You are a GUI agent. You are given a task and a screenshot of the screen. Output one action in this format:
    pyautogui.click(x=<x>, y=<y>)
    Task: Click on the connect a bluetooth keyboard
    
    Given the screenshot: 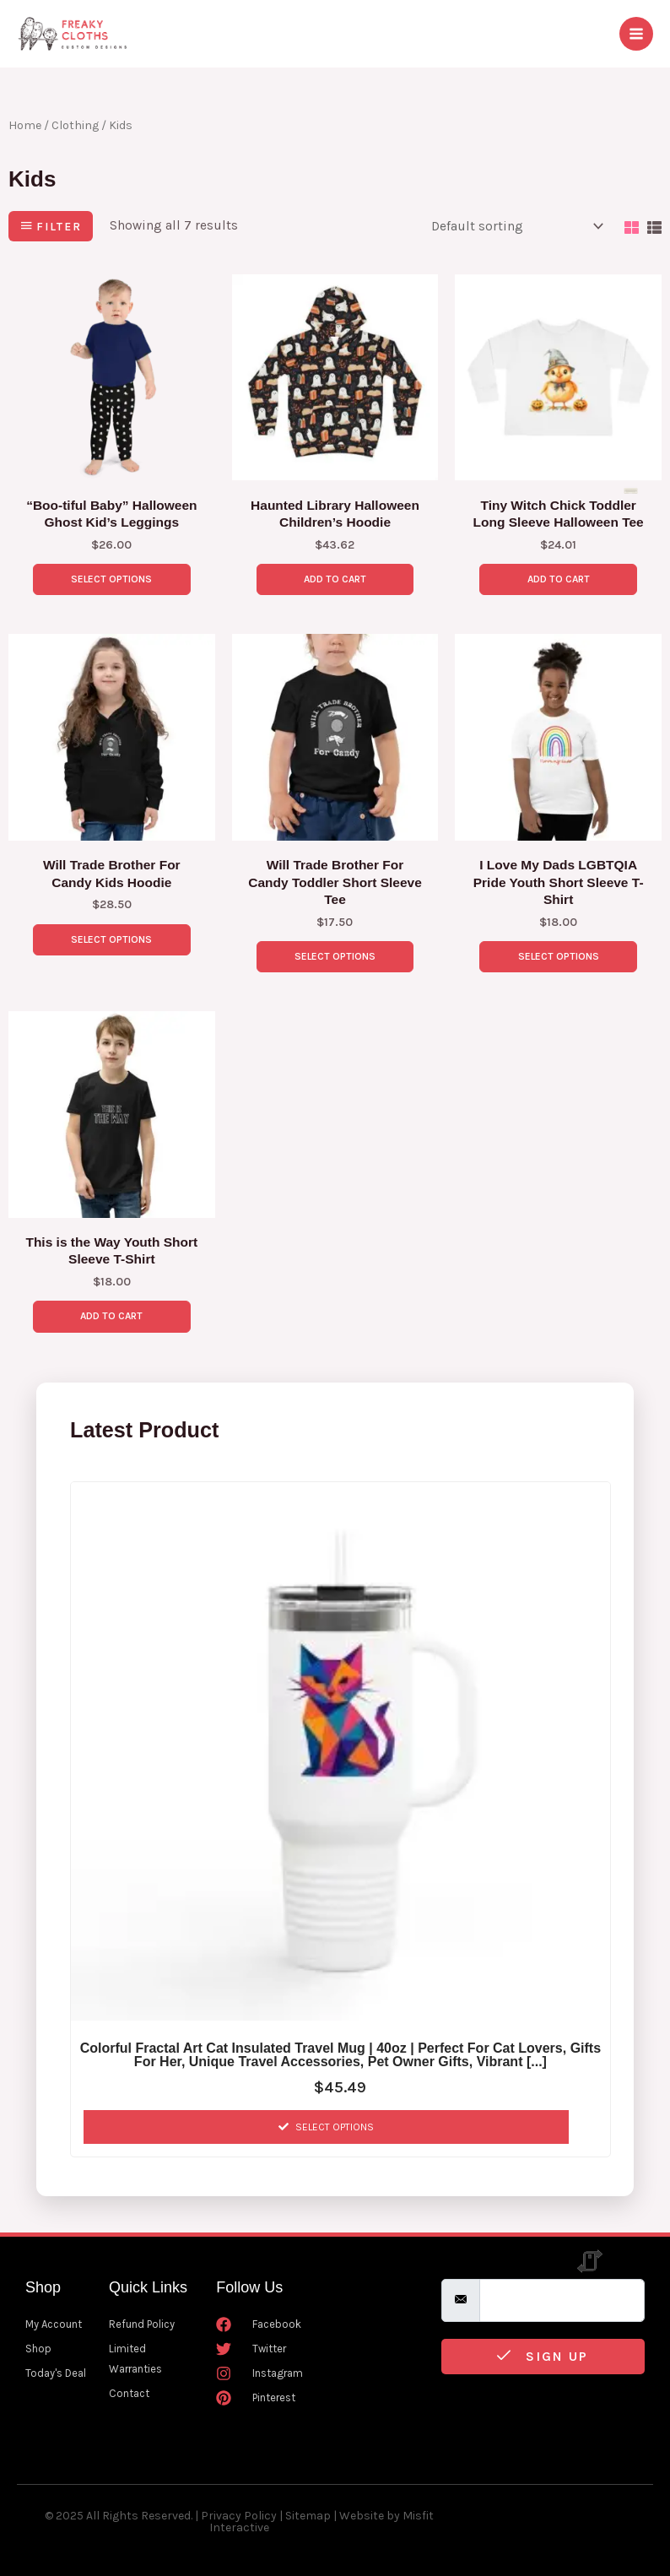 What is the action you would take?
    pyautogui.click(x=630, y=490)
    